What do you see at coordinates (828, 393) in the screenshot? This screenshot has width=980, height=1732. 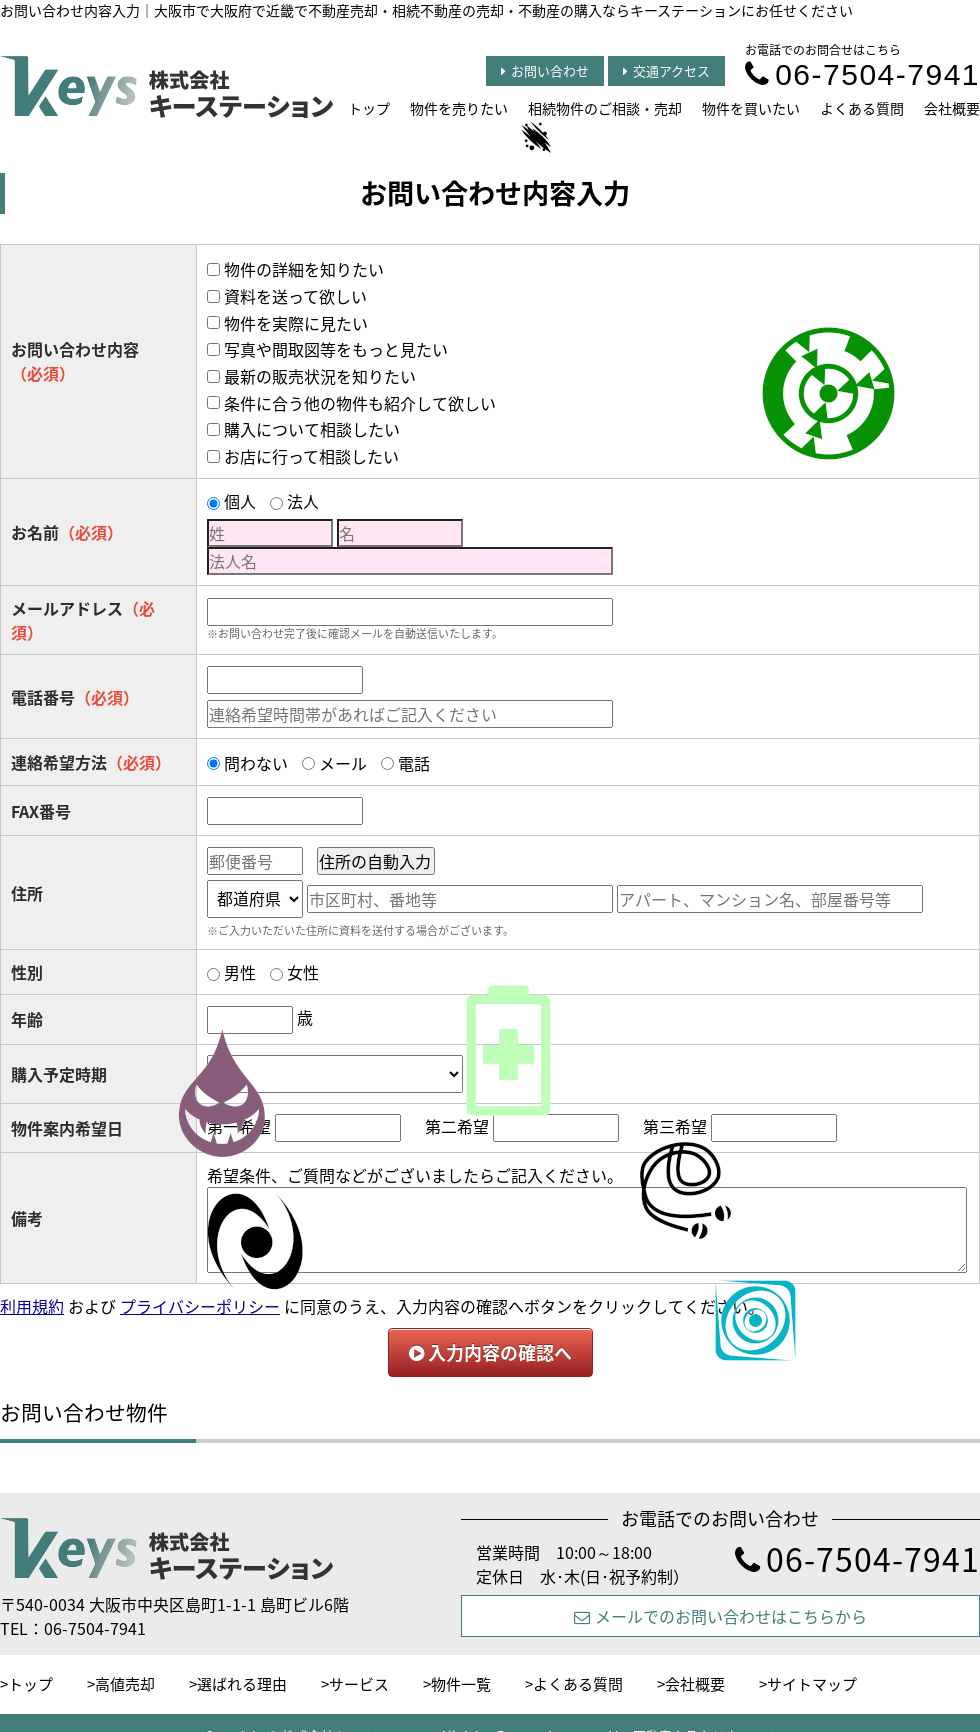 I see `track digital footprint or online activity` at bounding box center [828, 393].